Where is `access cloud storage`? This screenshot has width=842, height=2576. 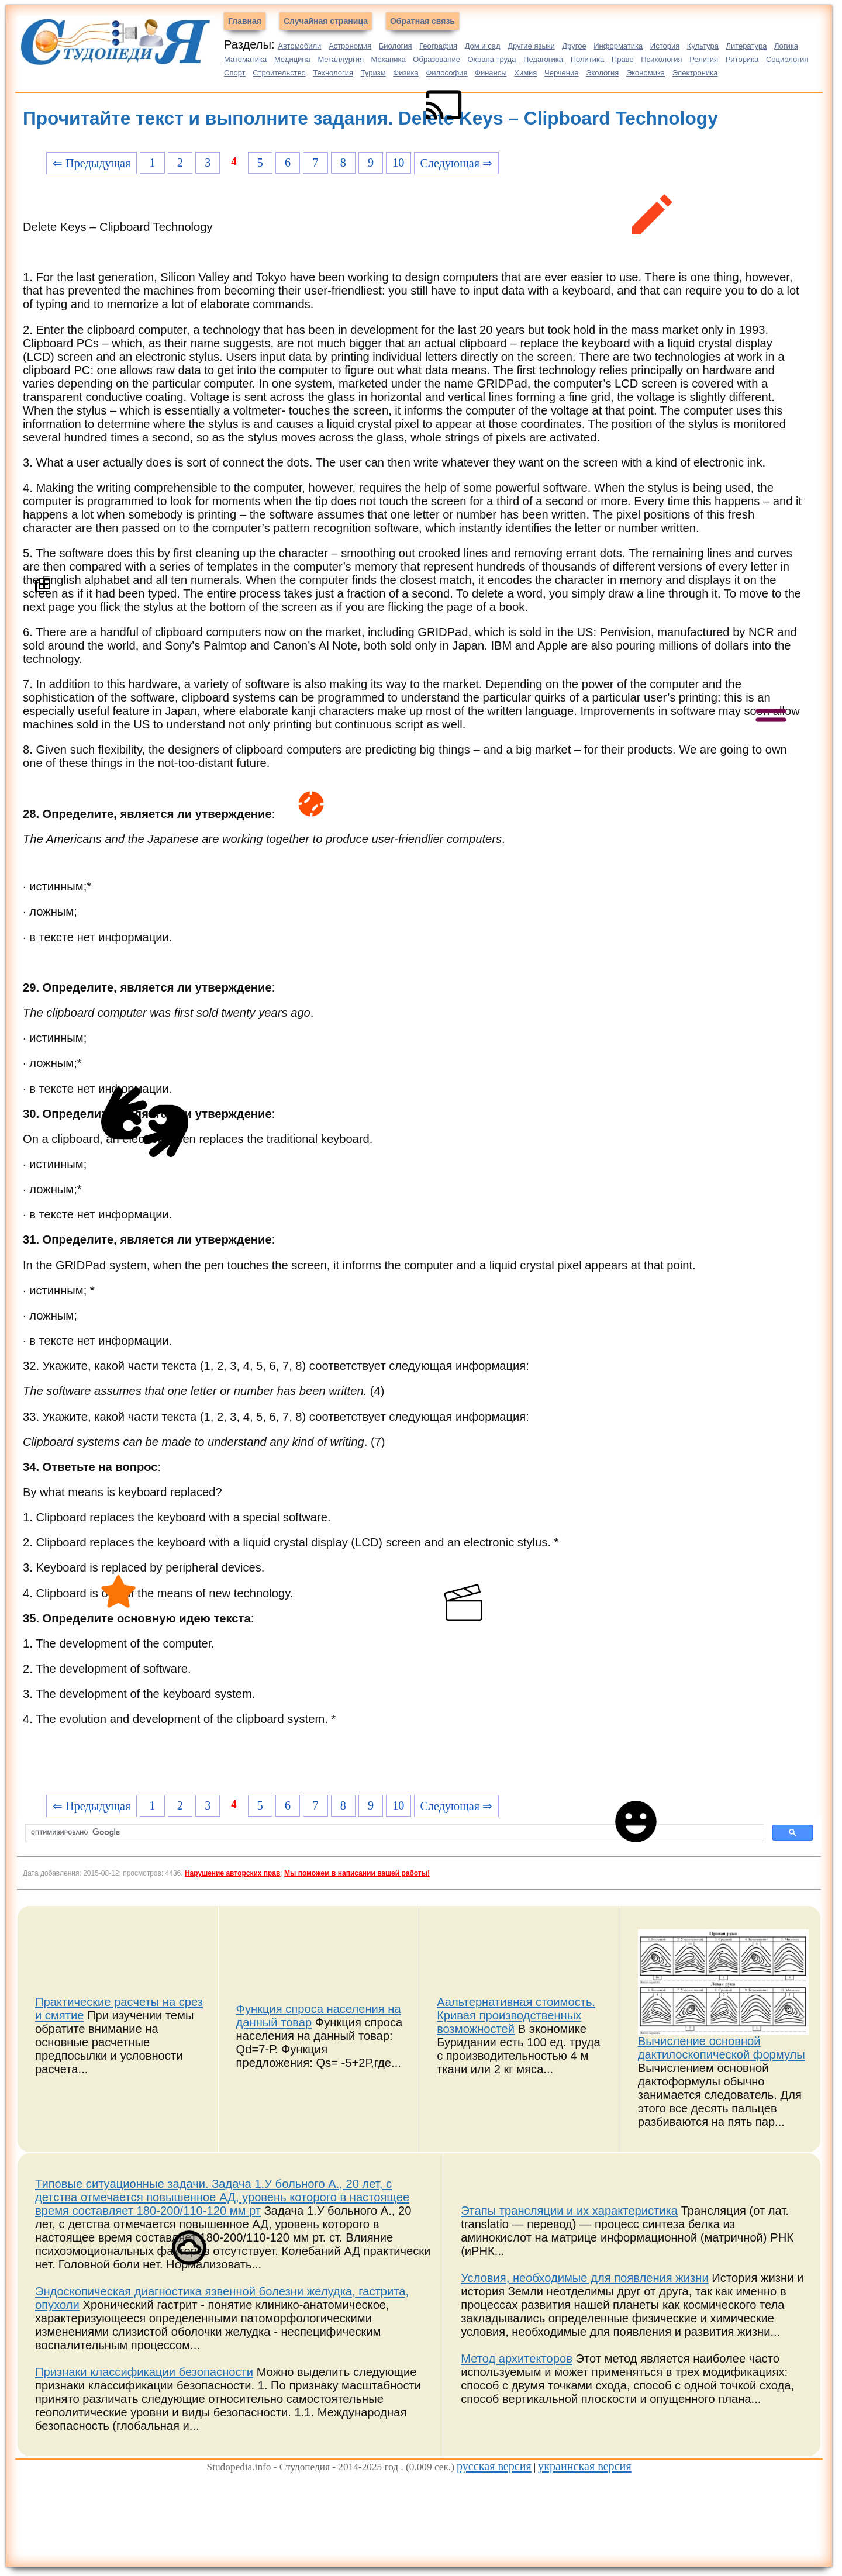 access cloud storage is located at coordinates (189, 2247).